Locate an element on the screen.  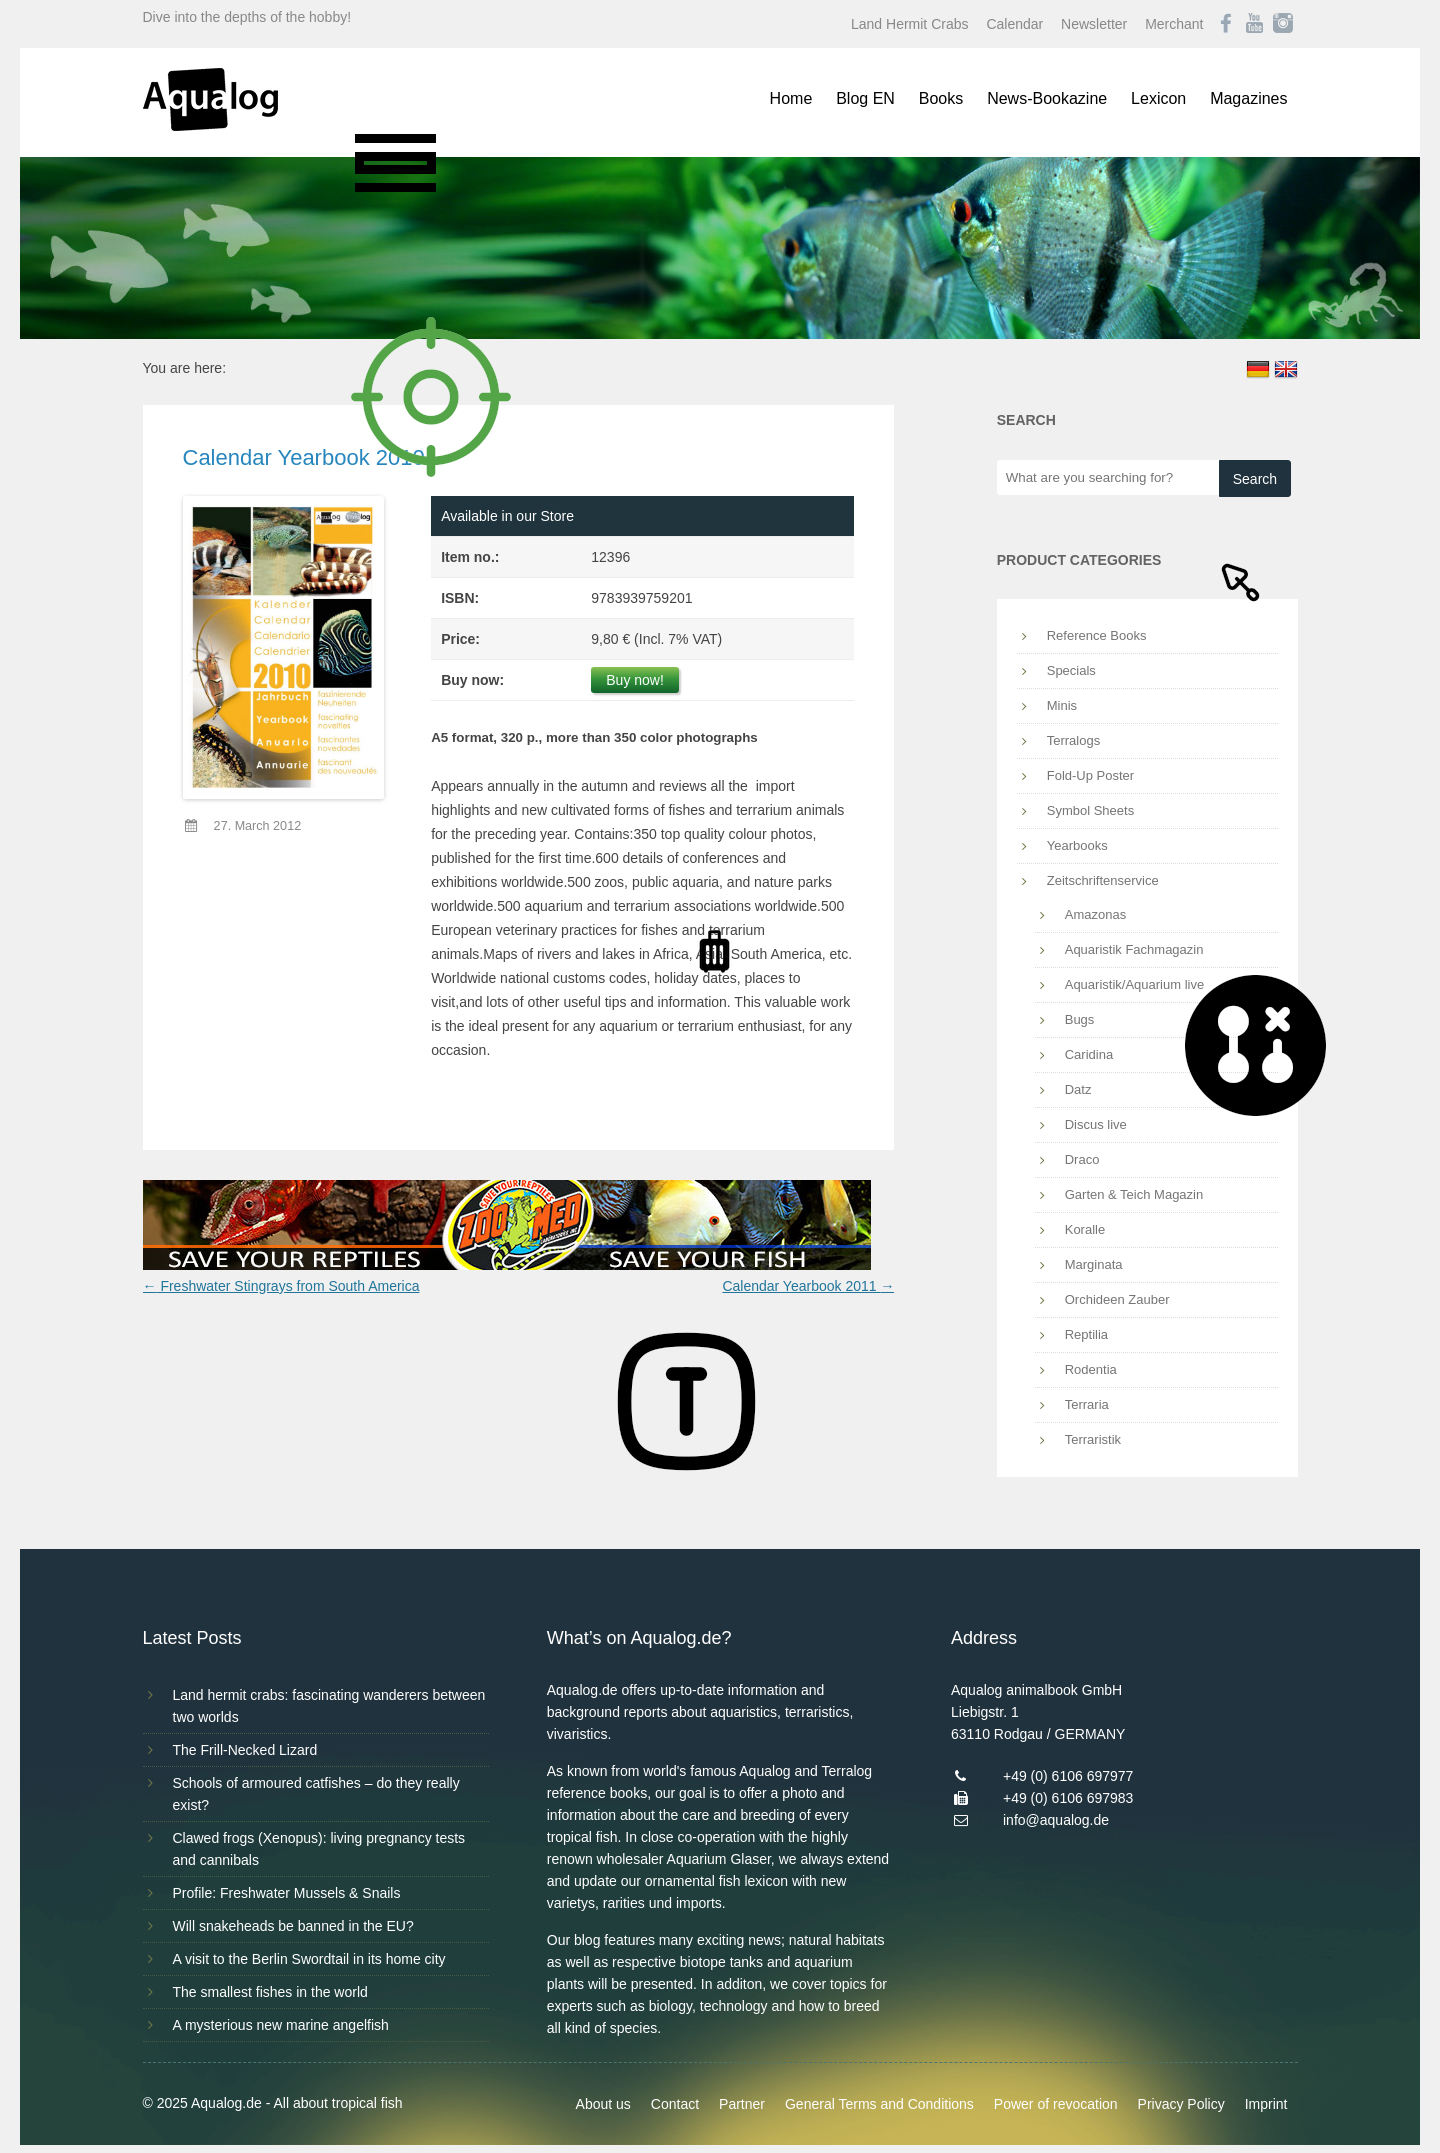
indicates a closed pull request in your activity feed is located at coordinates (1255, 1045).